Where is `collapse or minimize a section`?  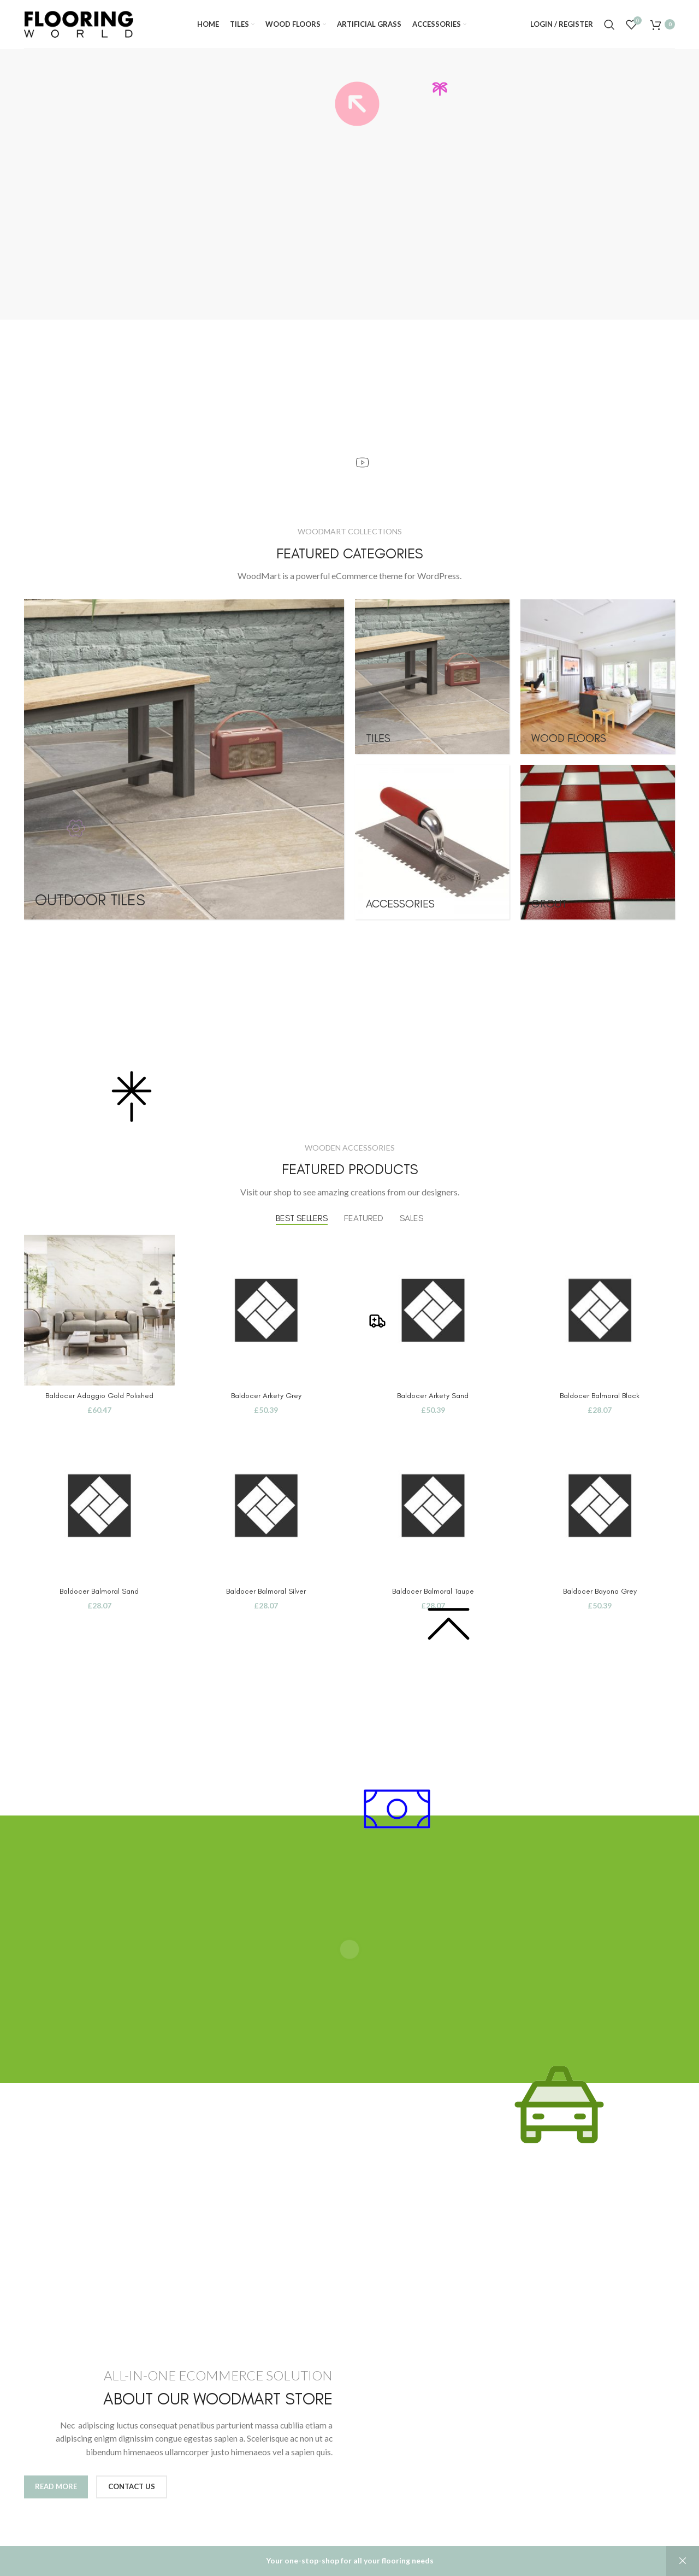 collapse or minimize a section is located at coordinates (448, 1623).